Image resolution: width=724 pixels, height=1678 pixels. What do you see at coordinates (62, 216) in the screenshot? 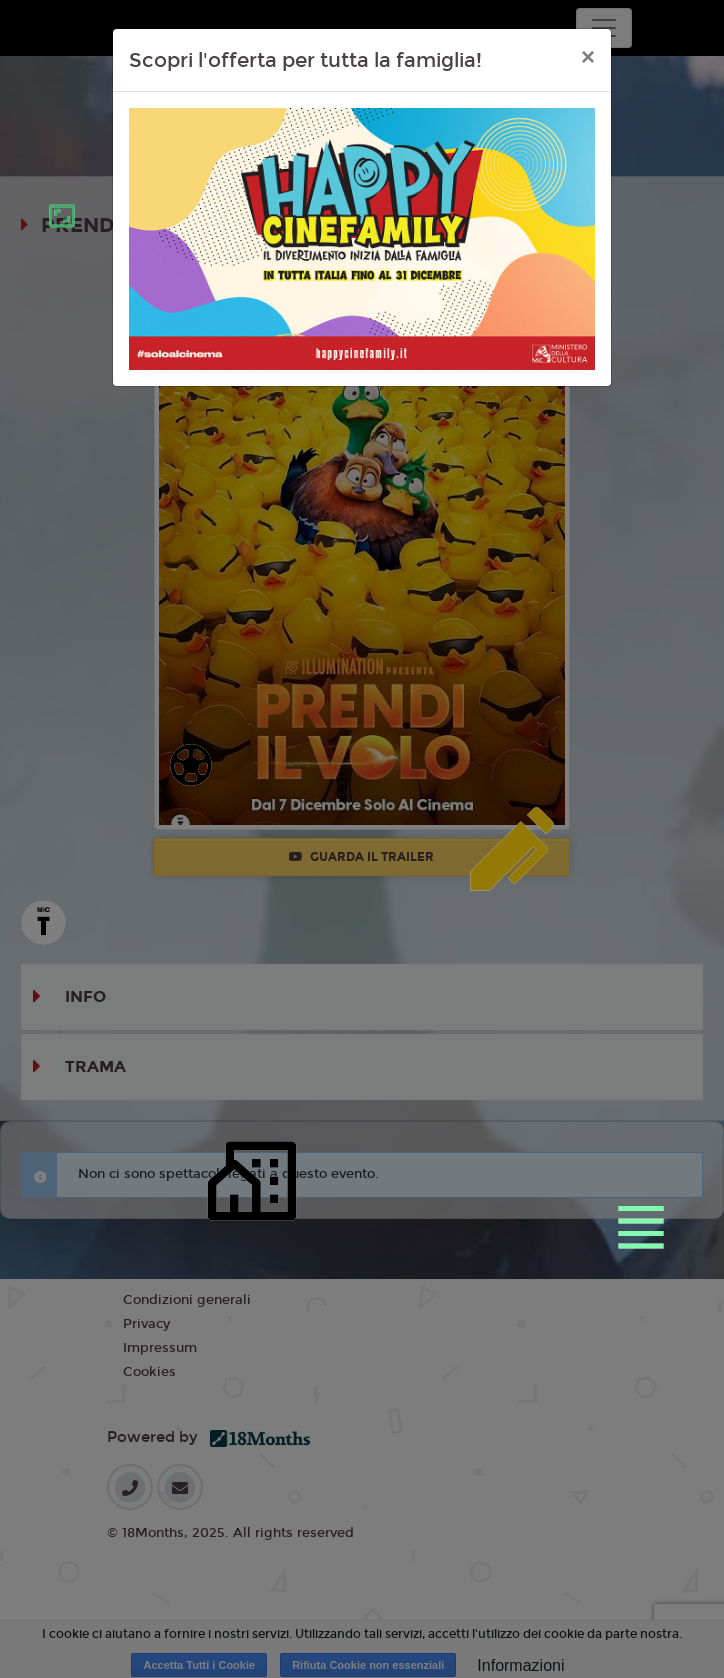
I see `adjust image or video aspect ratio` at bounding box center [62, 216].